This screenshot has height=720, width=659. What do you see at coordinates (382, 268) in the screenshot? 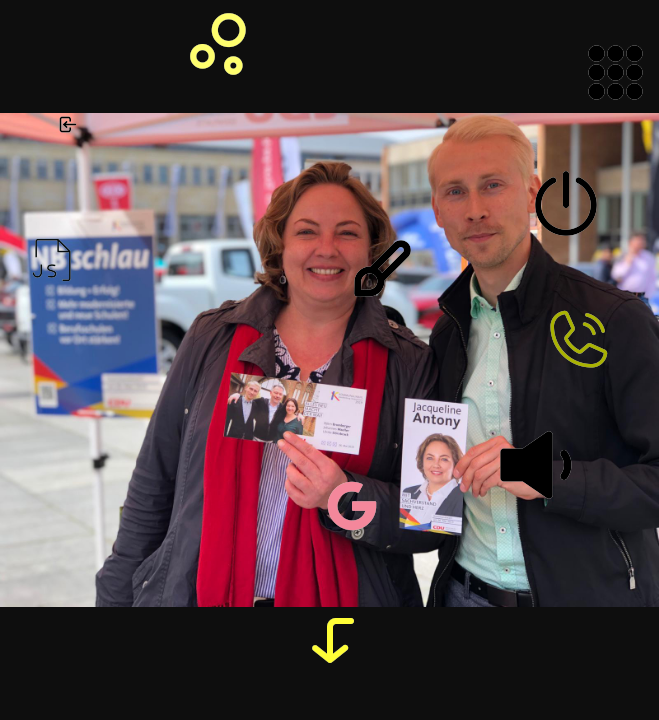
I see `access drawing or painting tools` at bounding box center [382, 268].